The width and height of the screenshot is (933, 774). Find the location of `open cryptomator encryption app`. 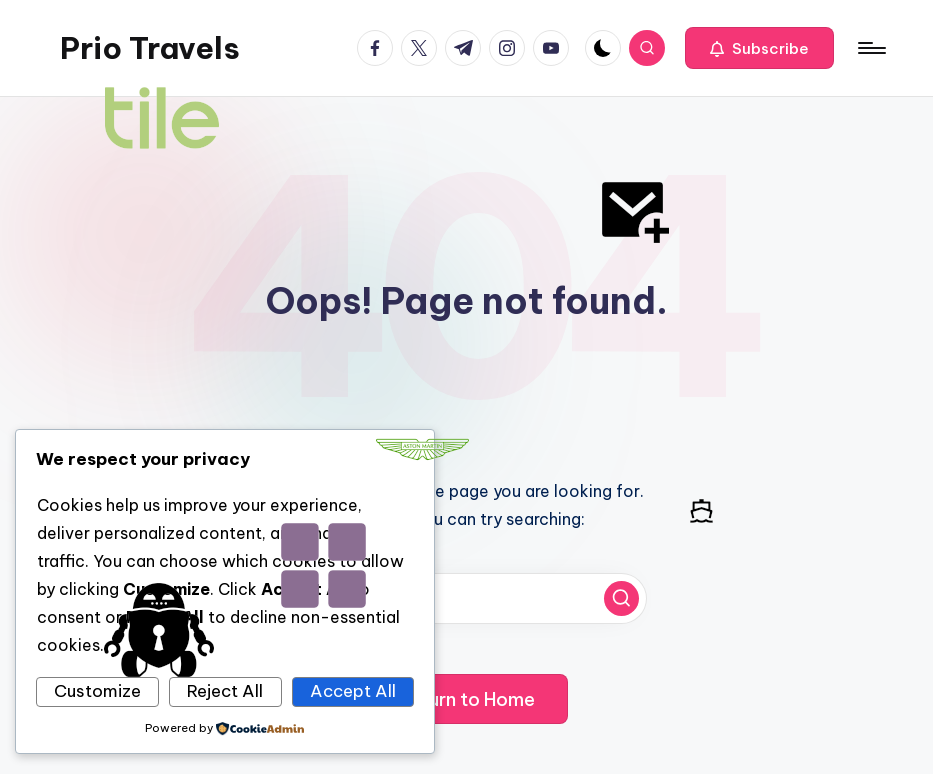

open cryptomator encryption app is located at coordinates (159, 630).